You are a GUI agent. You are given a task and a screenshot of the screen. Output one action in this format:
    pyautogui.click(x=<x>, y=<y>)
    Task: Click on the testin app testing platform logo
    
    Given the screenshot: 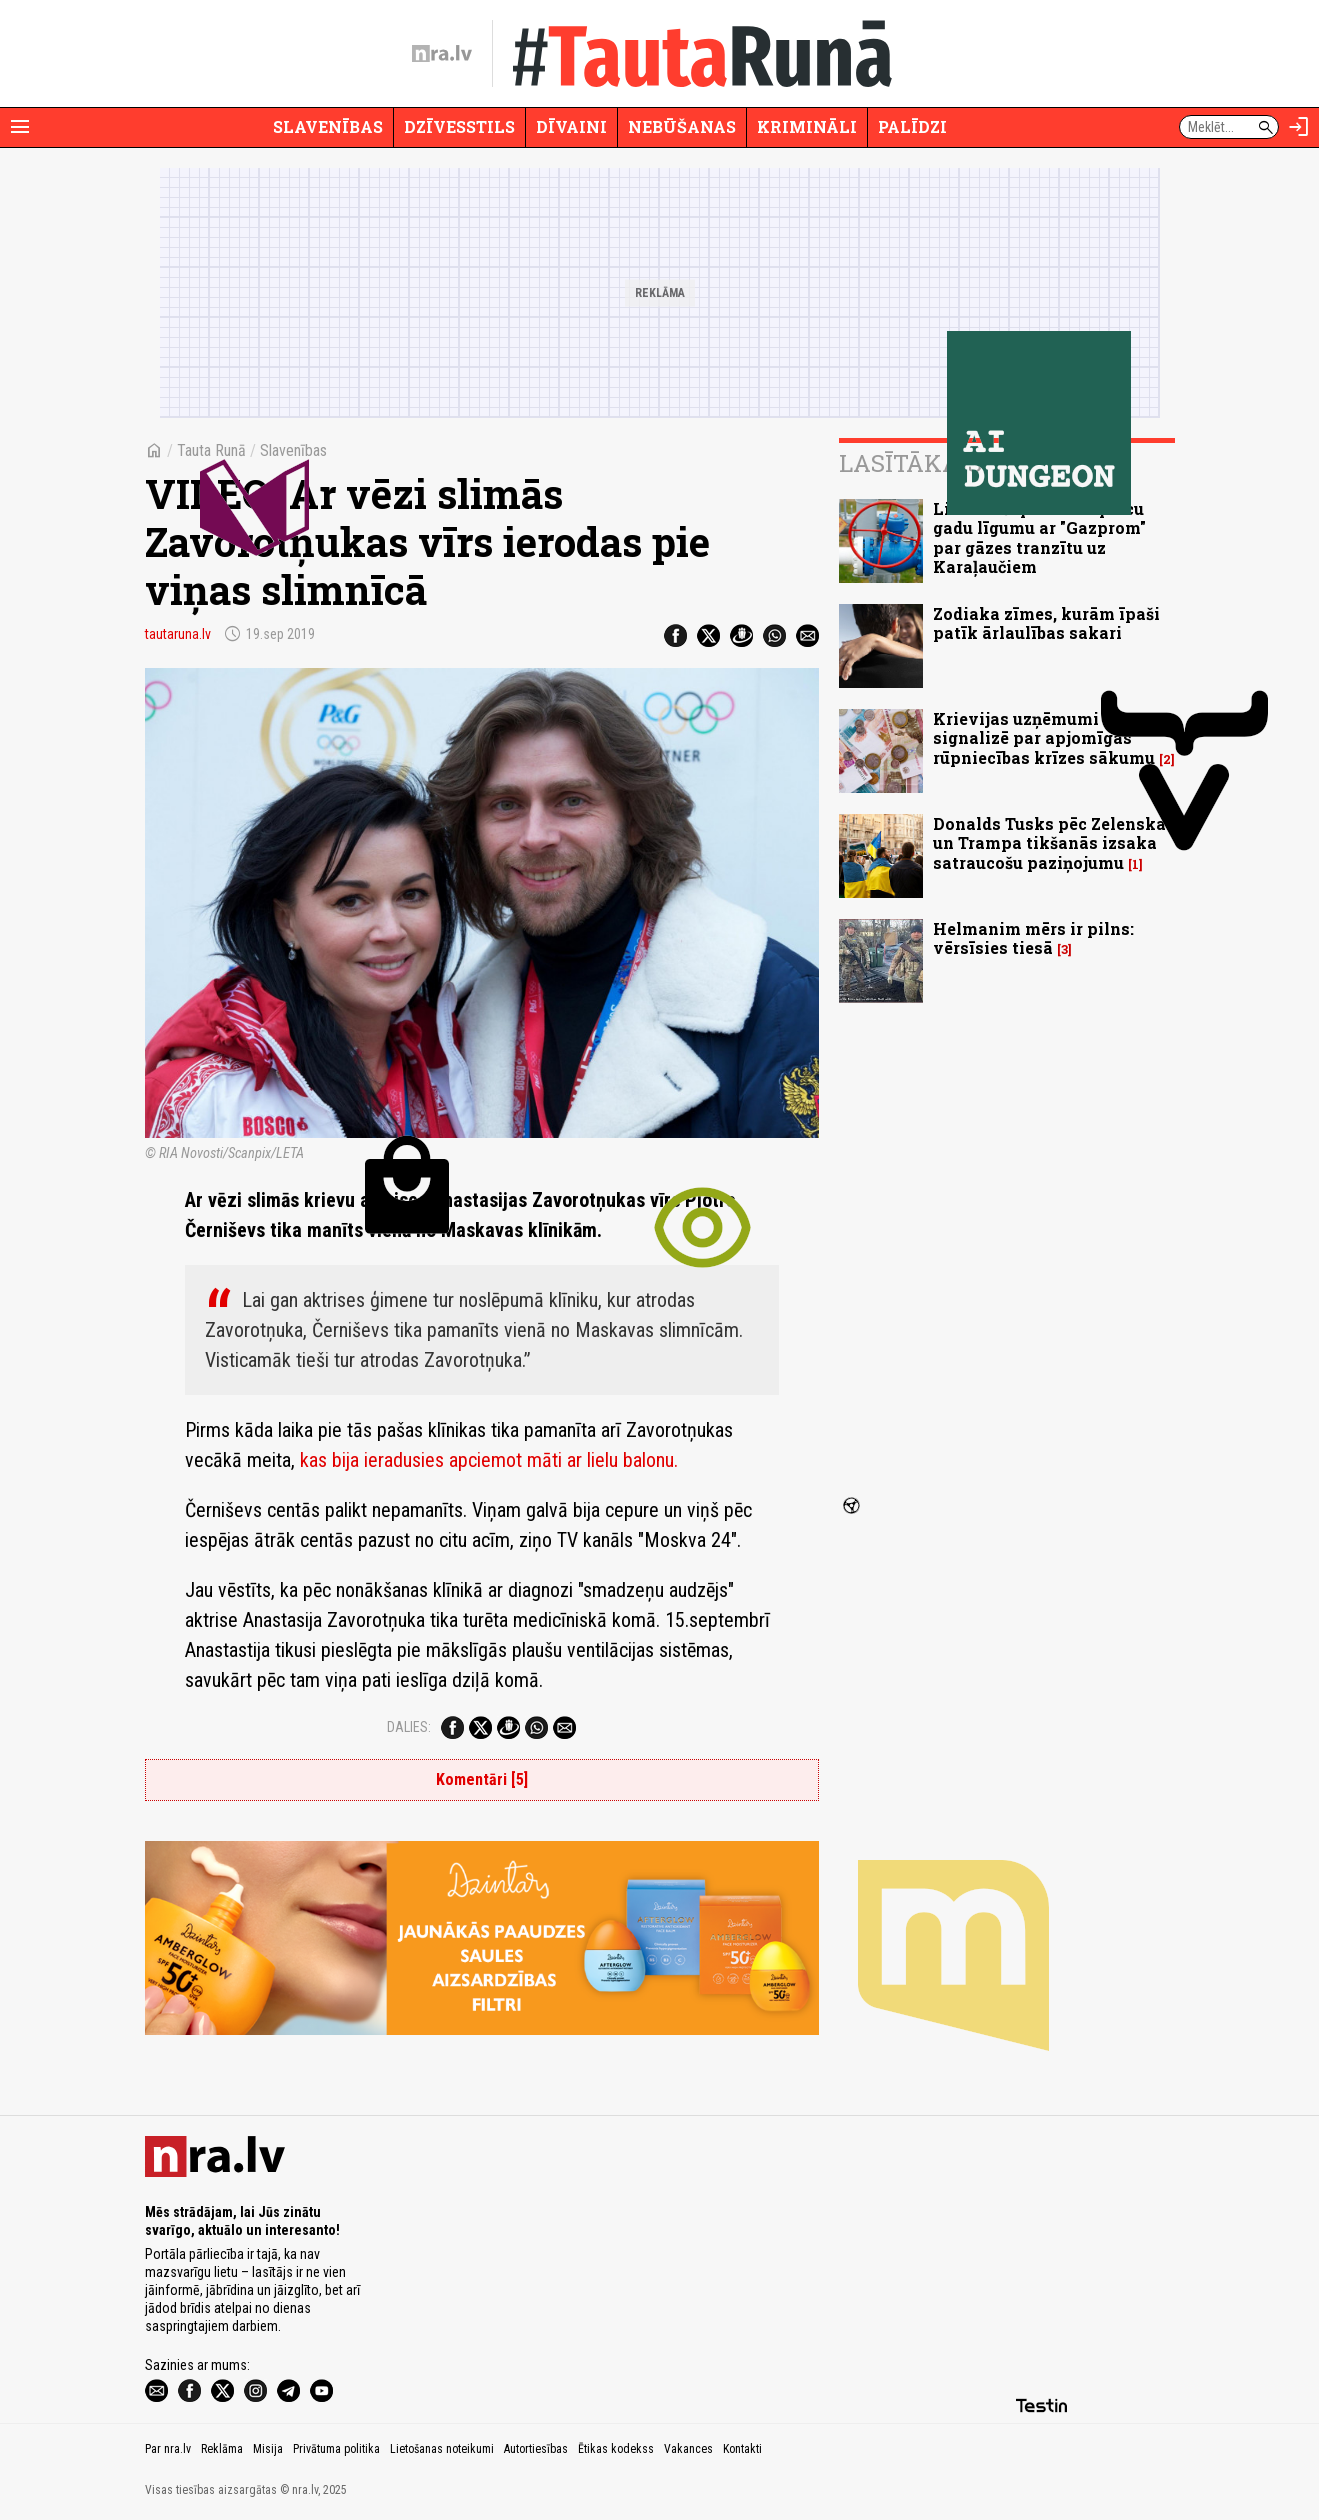 What is the action you would take?
    pyautogui.click(x=1041, y=2405)
    